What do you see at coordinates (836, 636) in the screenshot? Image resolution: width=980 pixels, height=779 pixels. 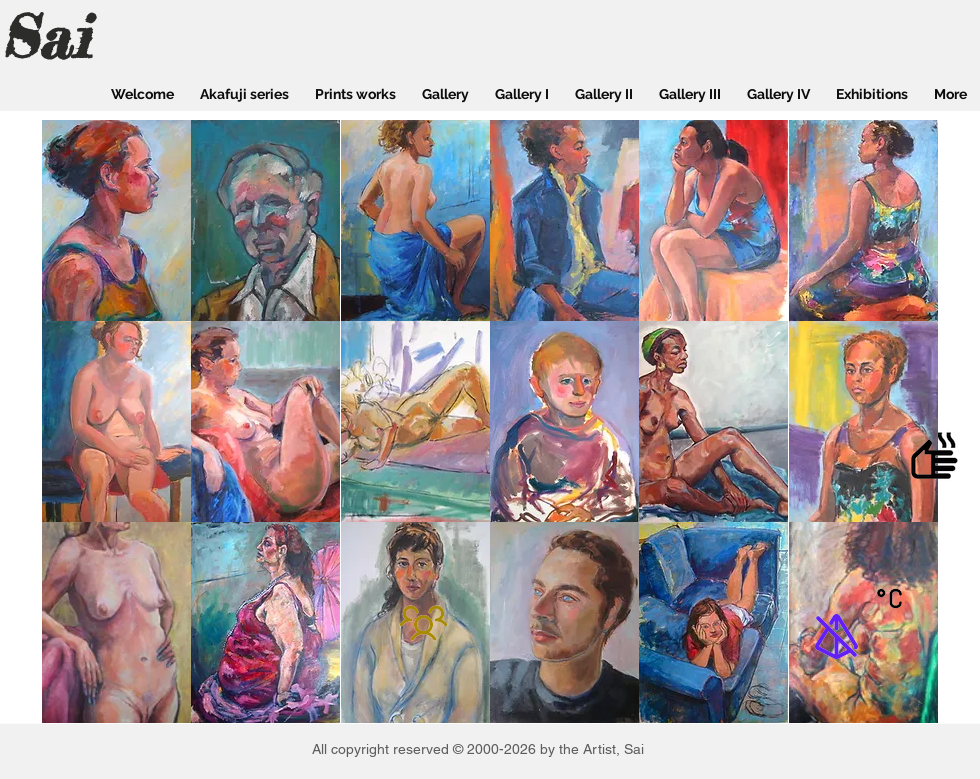 I see `disable or hide pyramid view` at bounding box center [836, 636].